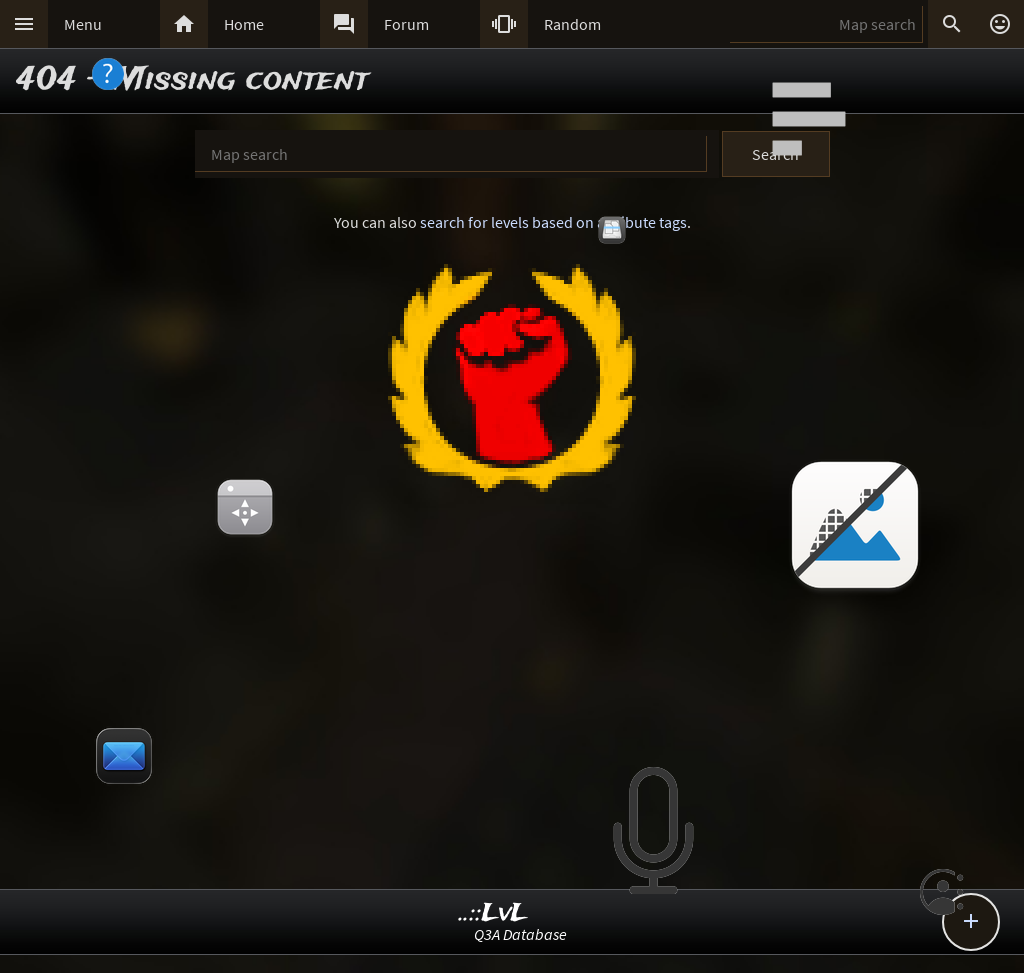 The width and height of the screenshot is (1024, 973). I want to click on browse artists in your music library, so click(943, 892).